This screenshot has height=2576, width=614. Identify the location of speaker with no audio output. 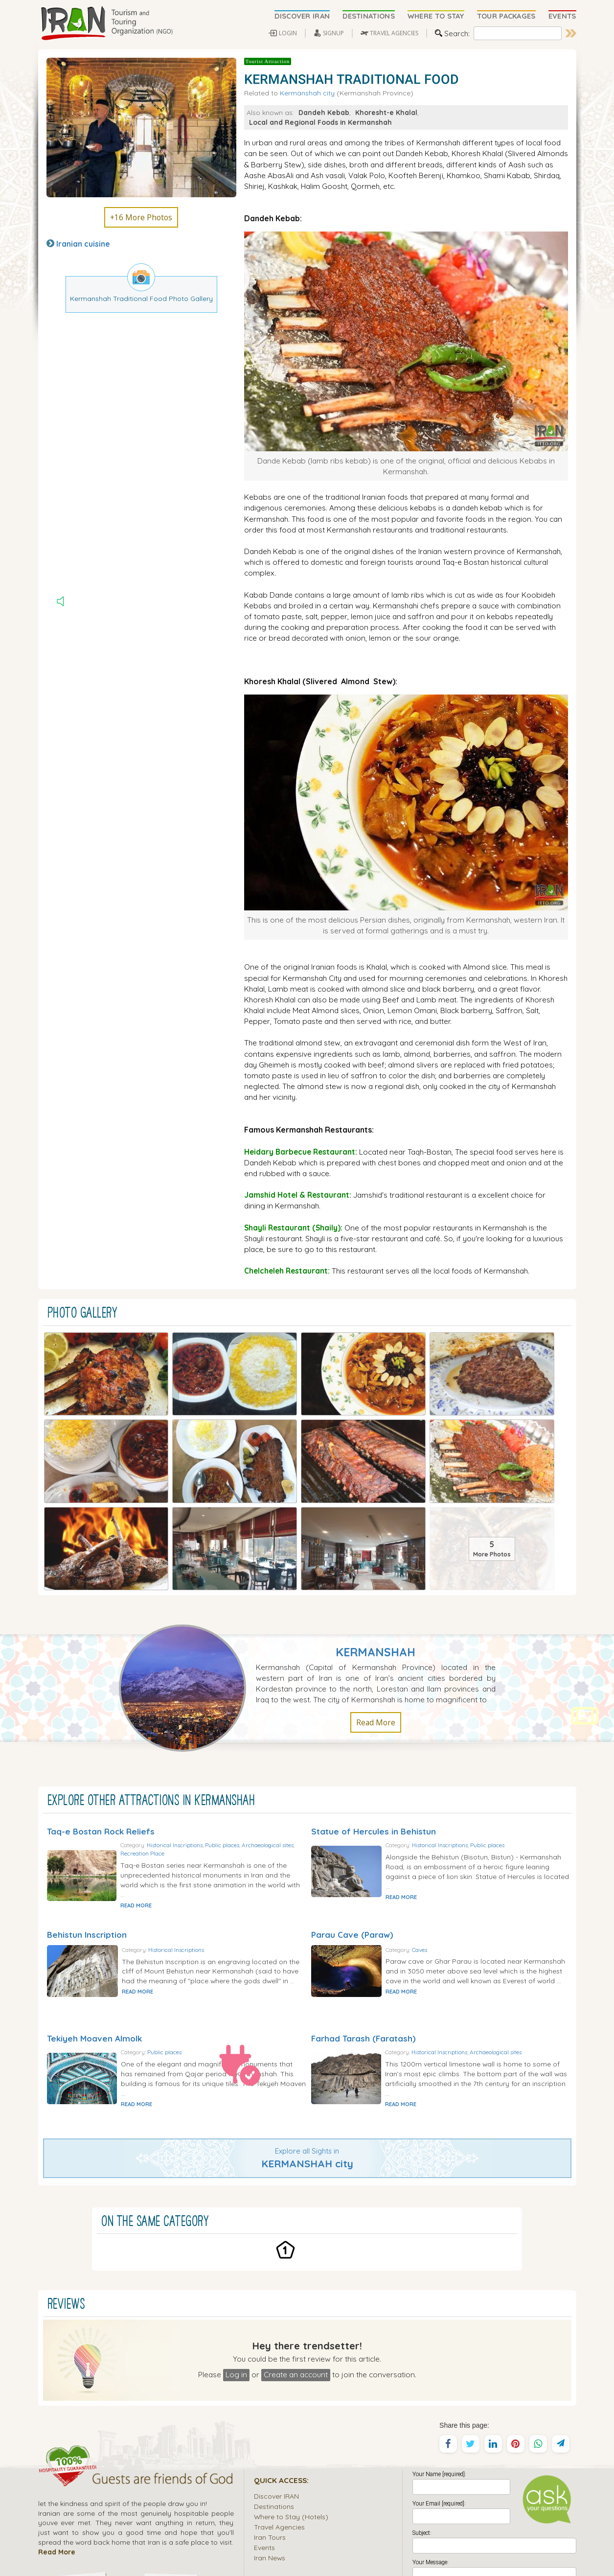
(62, 601).